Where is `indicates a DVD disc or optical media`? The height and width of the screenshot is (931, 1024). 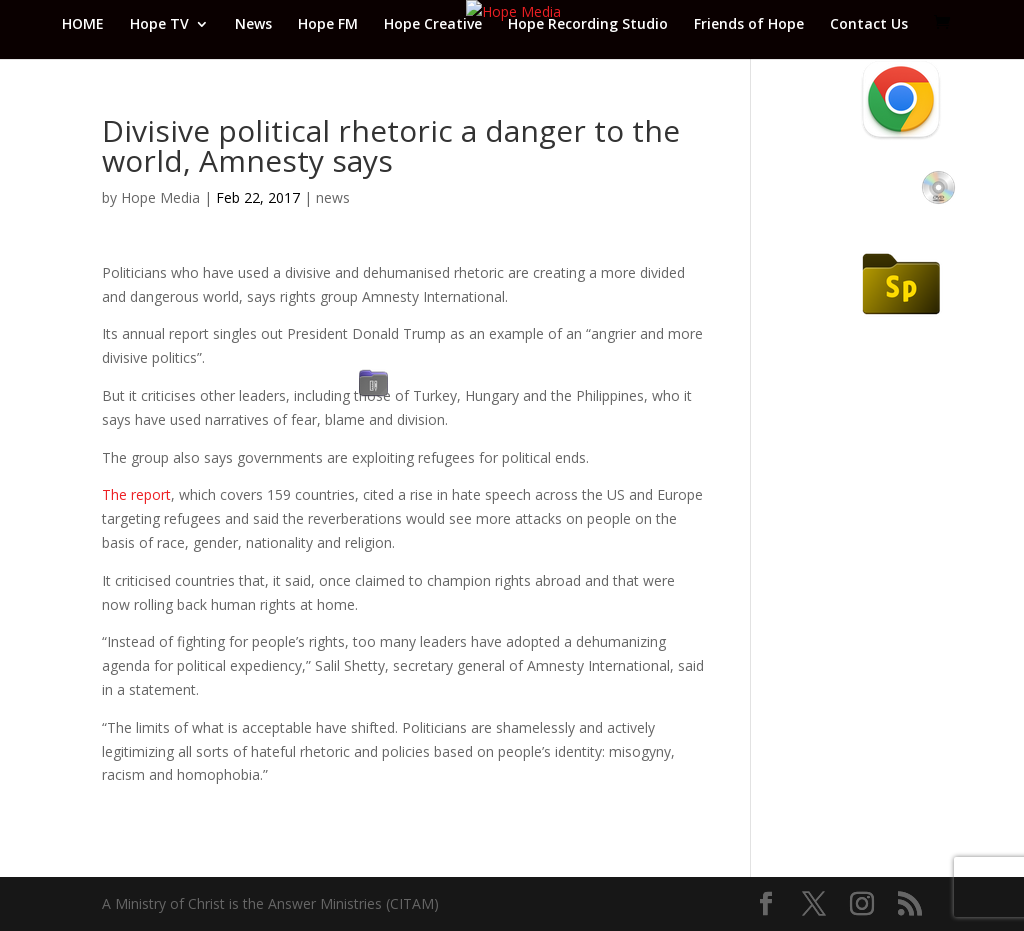
indicates a DVD disc or optical media is located at coordinates (938, 187).